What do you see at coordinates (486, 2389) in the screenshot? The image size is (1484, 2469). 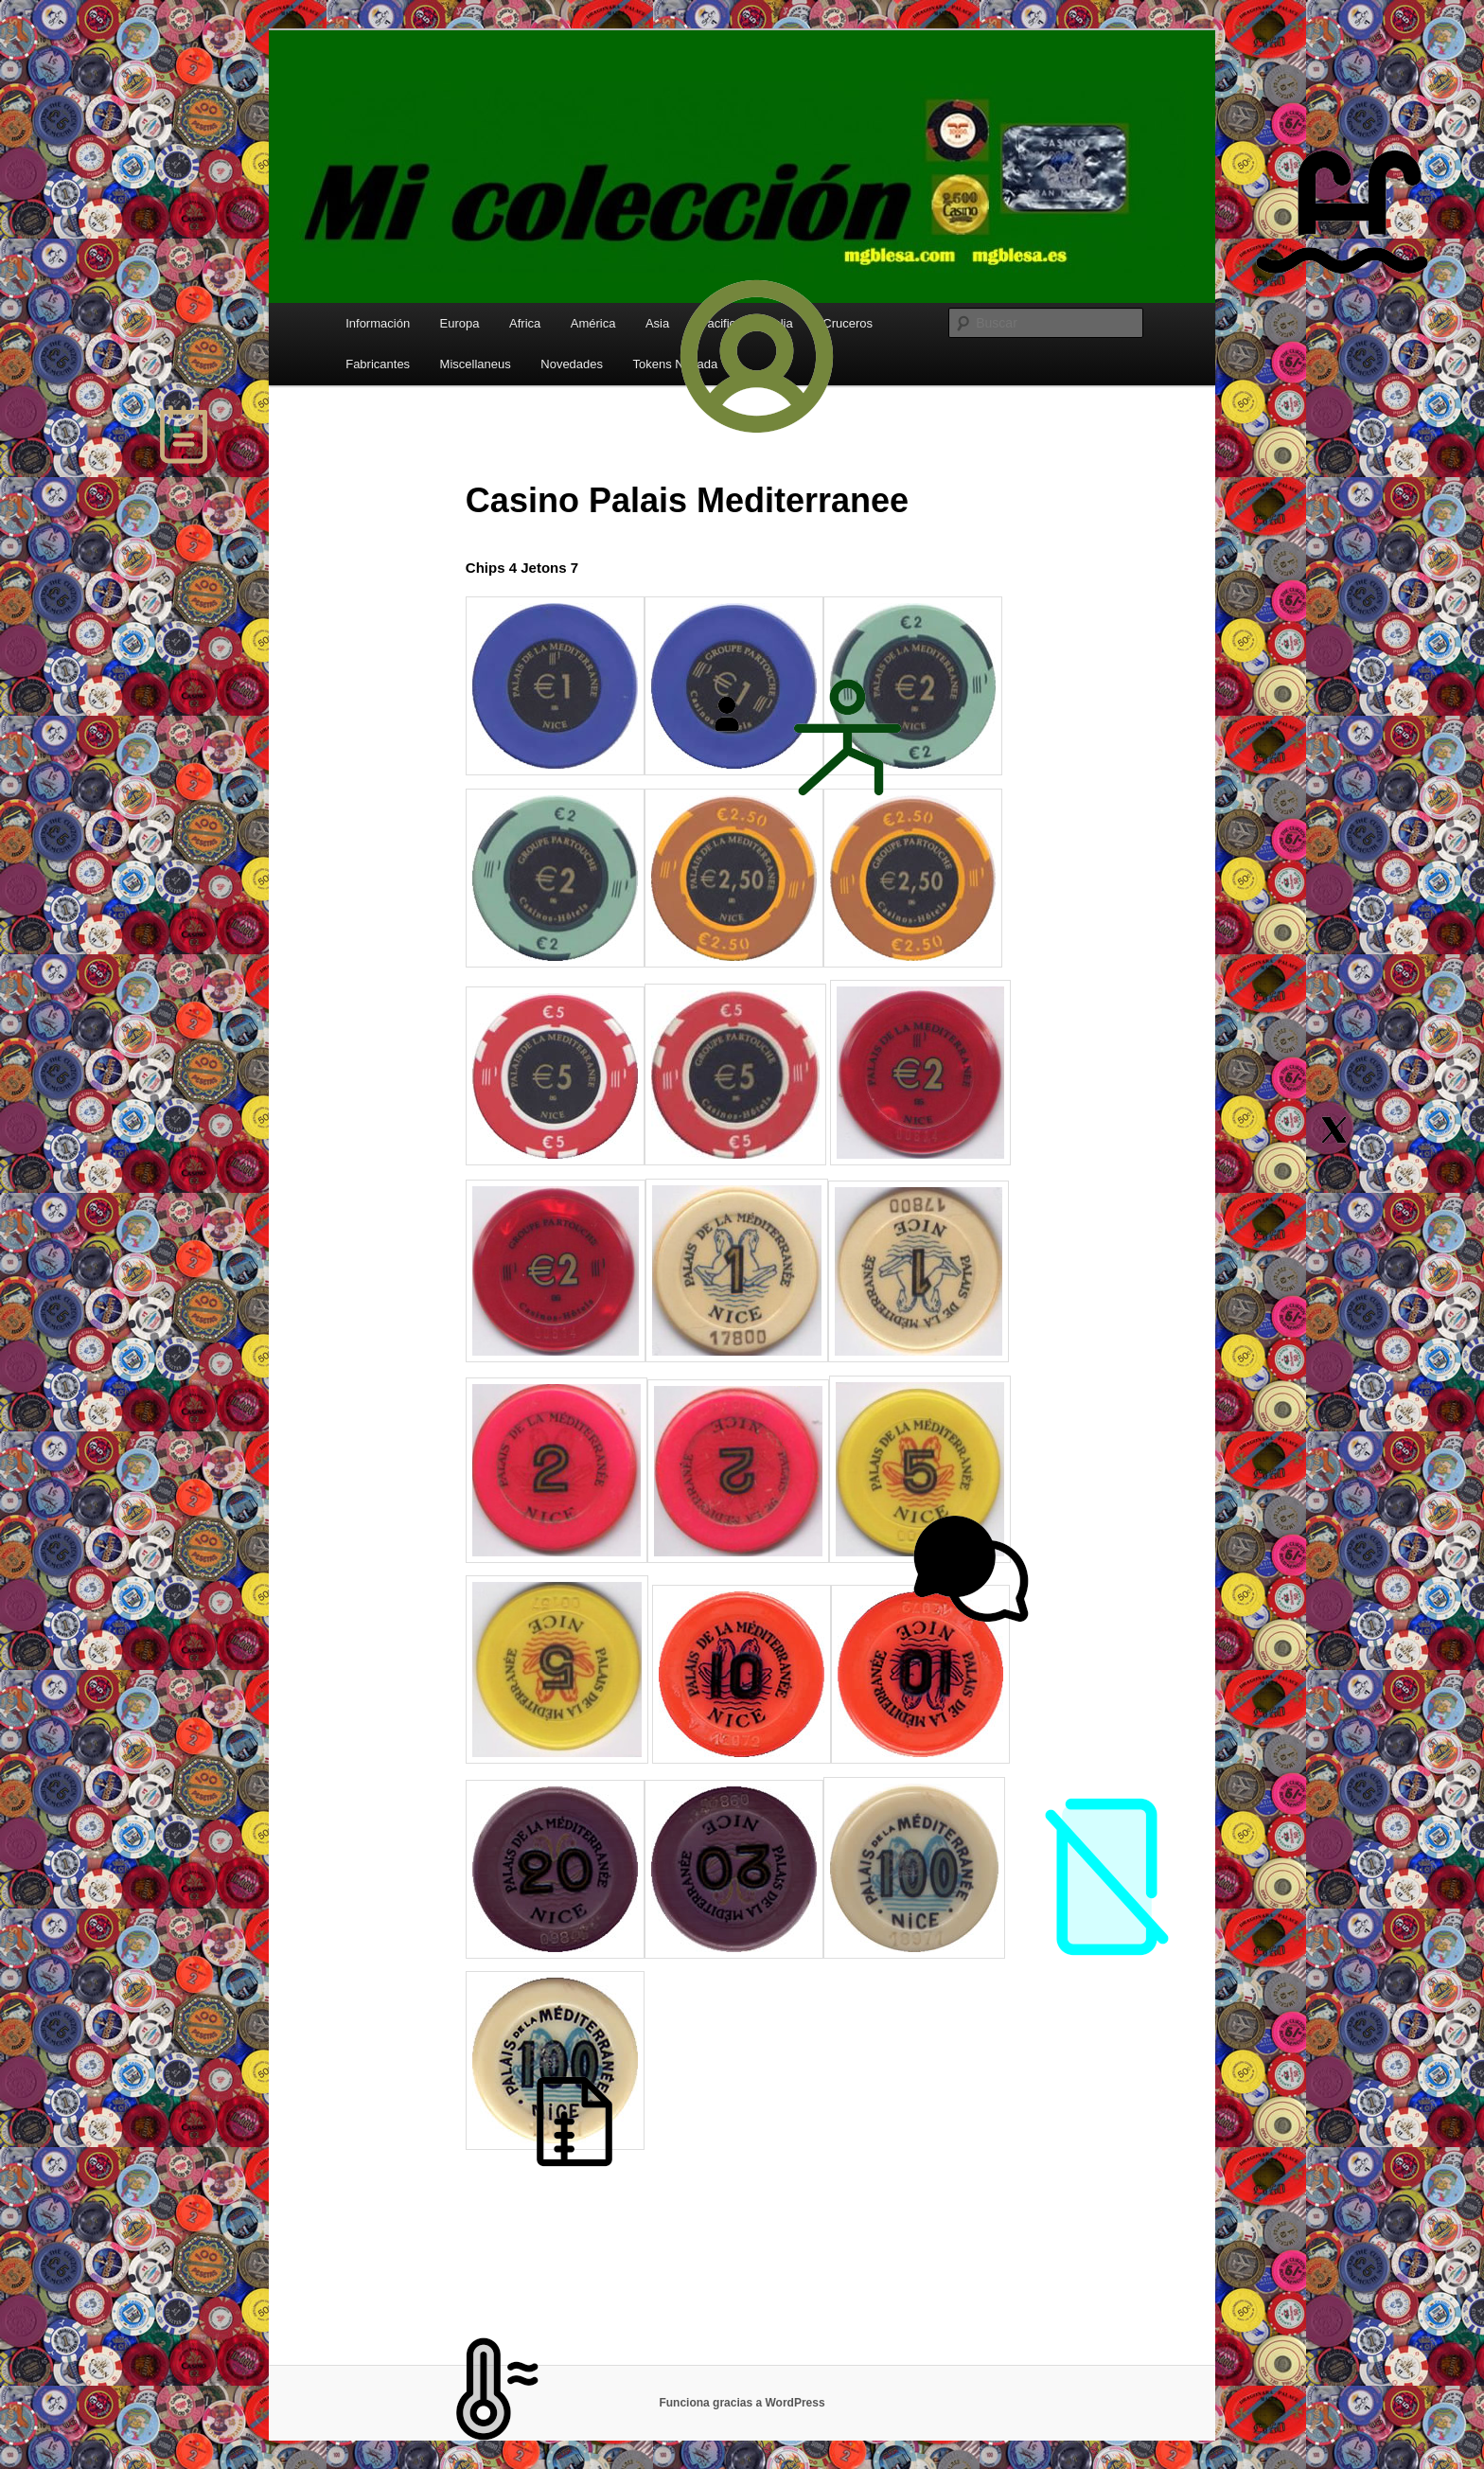 I see `indicates high temperature or heat warning` at bounding box center [486, 2389].